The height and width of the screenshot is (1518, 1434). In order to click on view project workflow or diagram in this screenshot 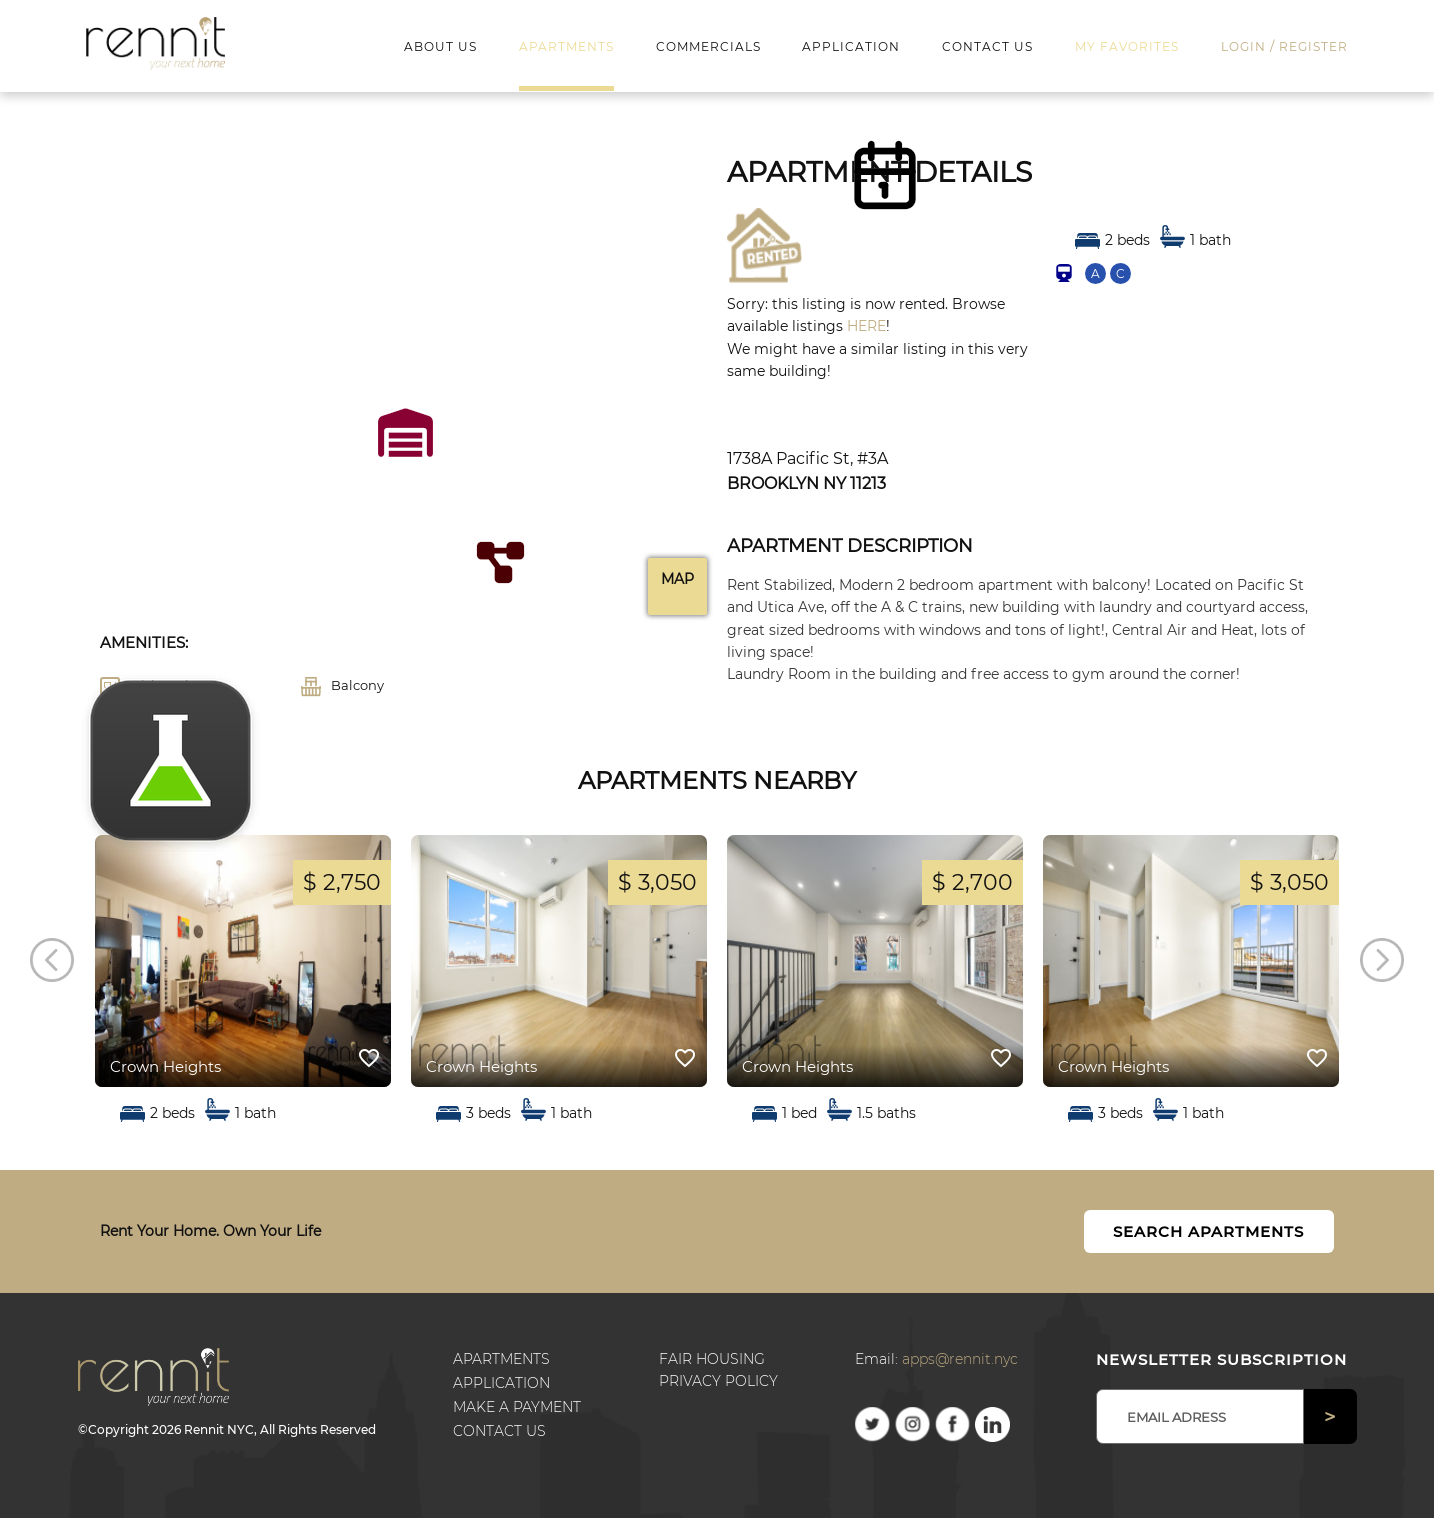, I will do `click(500, 562)`.